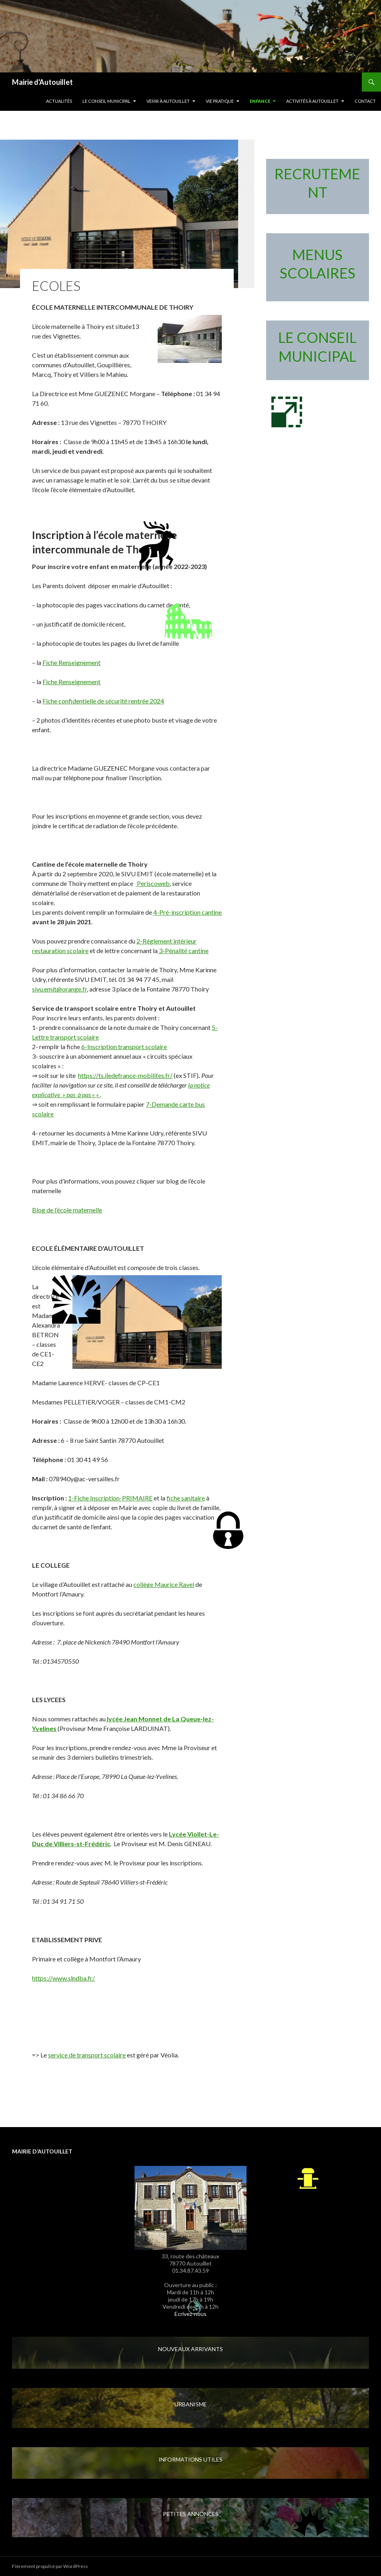  Describe the element at coordinates (228, 1530) in the screenshot. I see `lock or secure this item` at that location.